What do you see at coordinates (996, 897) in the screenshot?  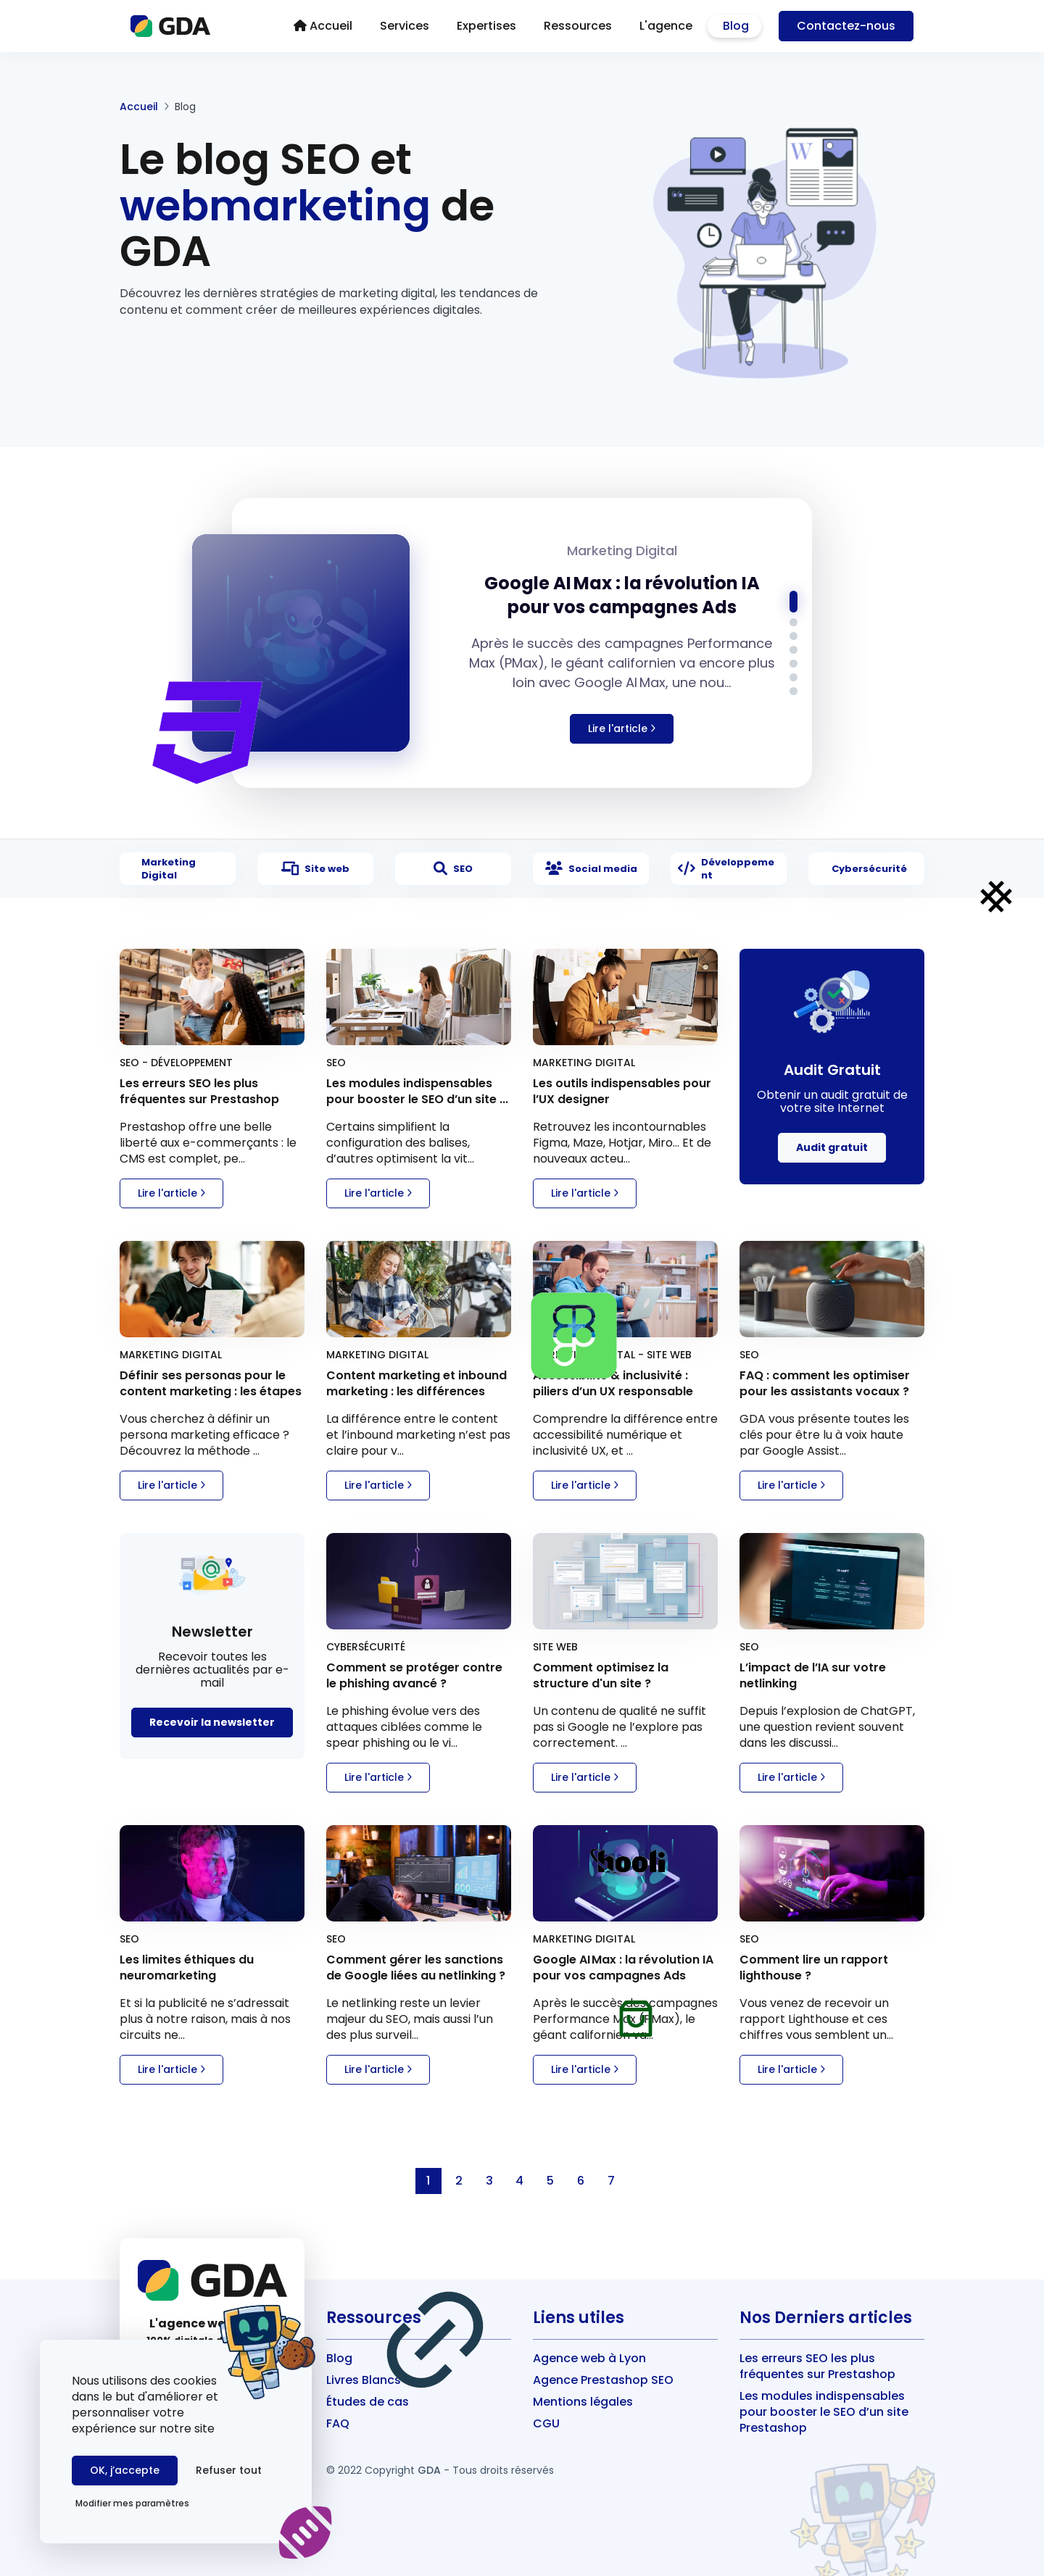 I see `open SimpleX messaging app` at bounding box center [996, 897].